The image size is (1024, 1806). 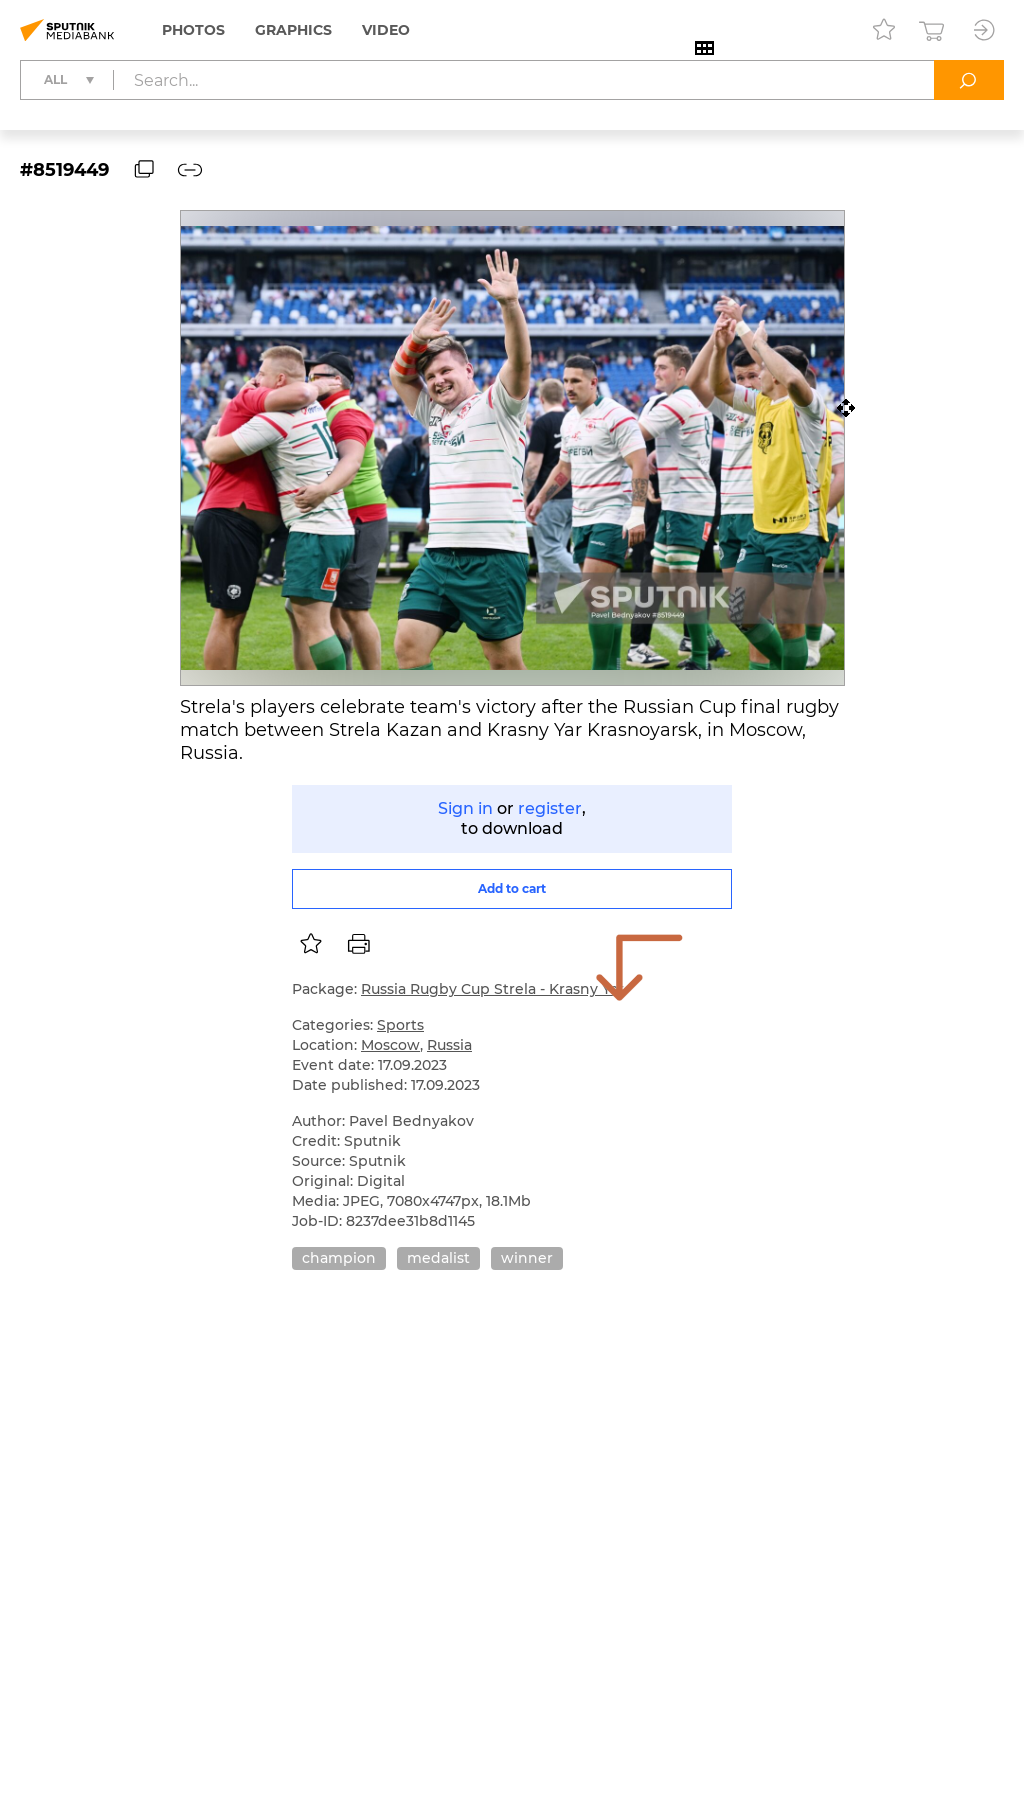 I want to click on switch to grid view, so click(x=704, y=49).